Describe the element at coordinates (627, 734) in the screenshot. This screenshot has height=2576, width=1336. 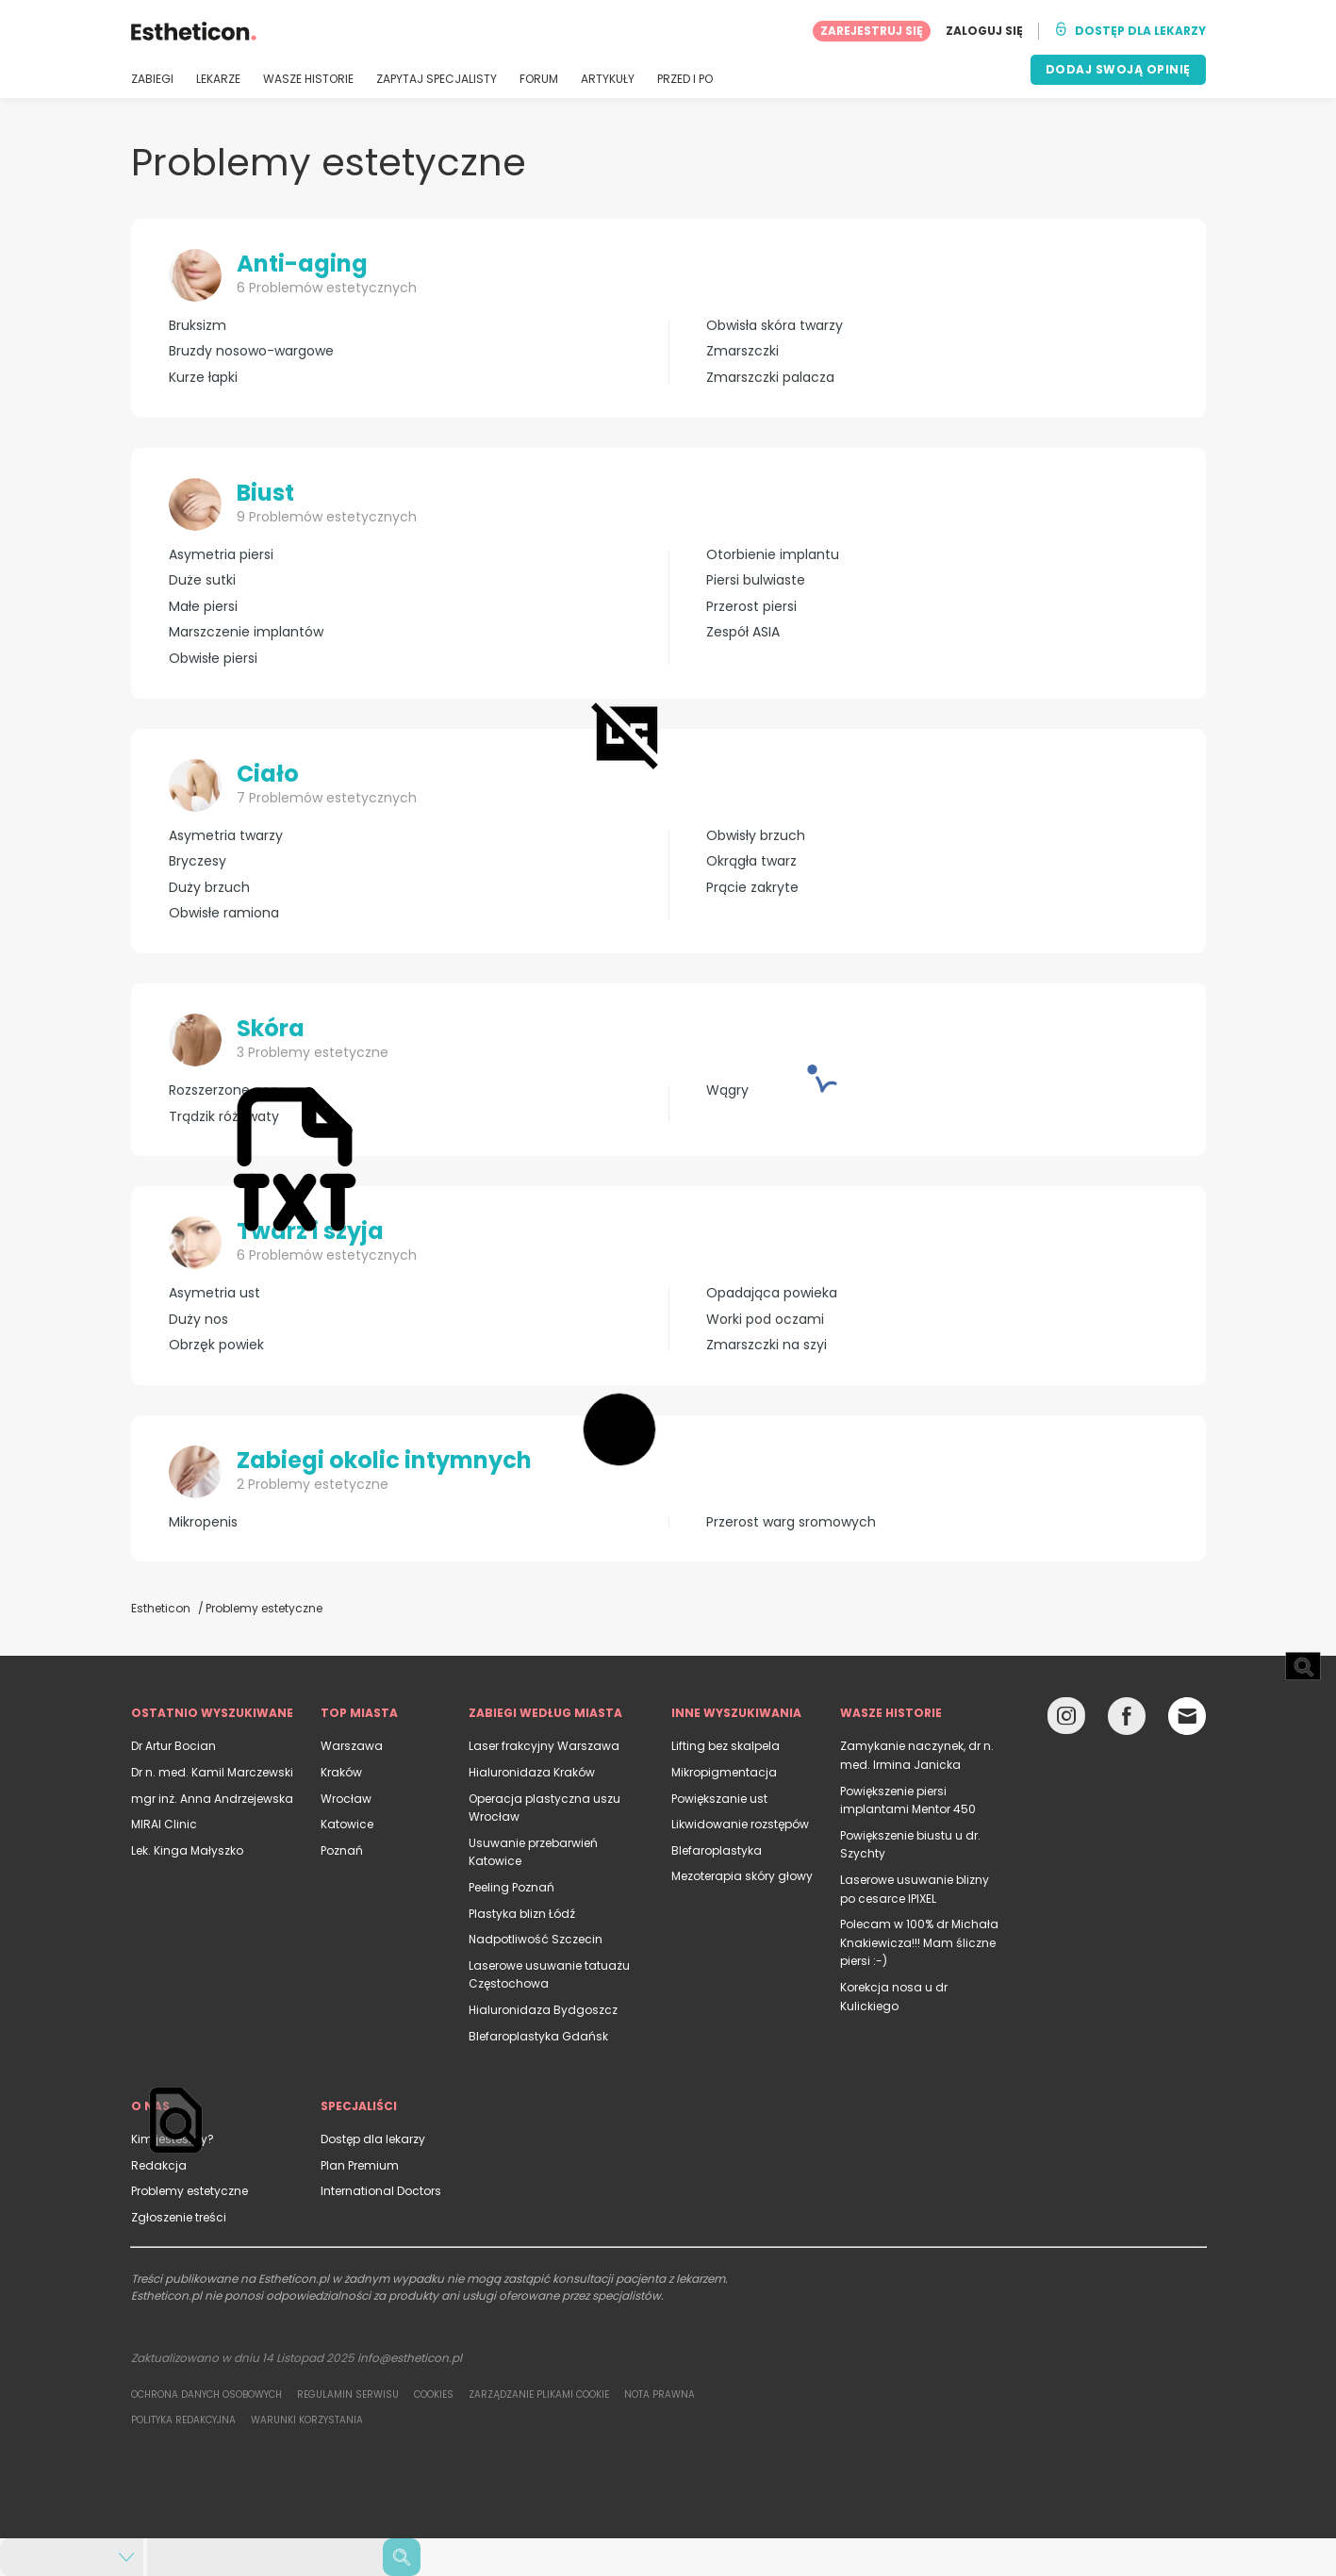
I see `closed captions are disabled` at that location.